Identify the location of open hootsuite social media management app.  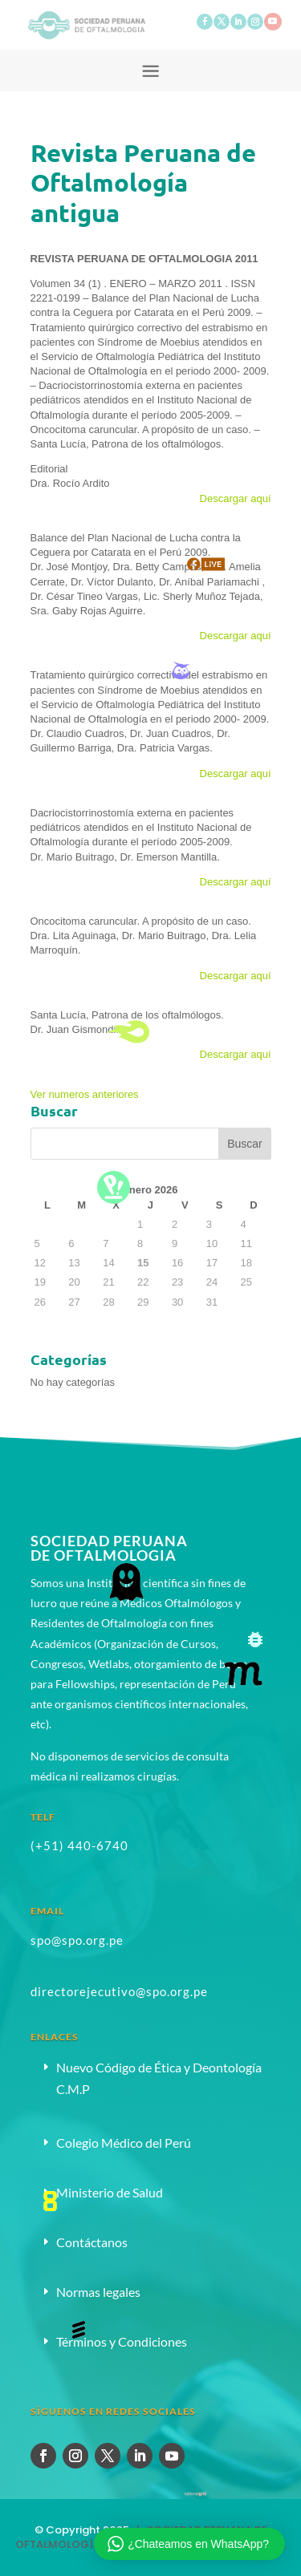
(181, 670).